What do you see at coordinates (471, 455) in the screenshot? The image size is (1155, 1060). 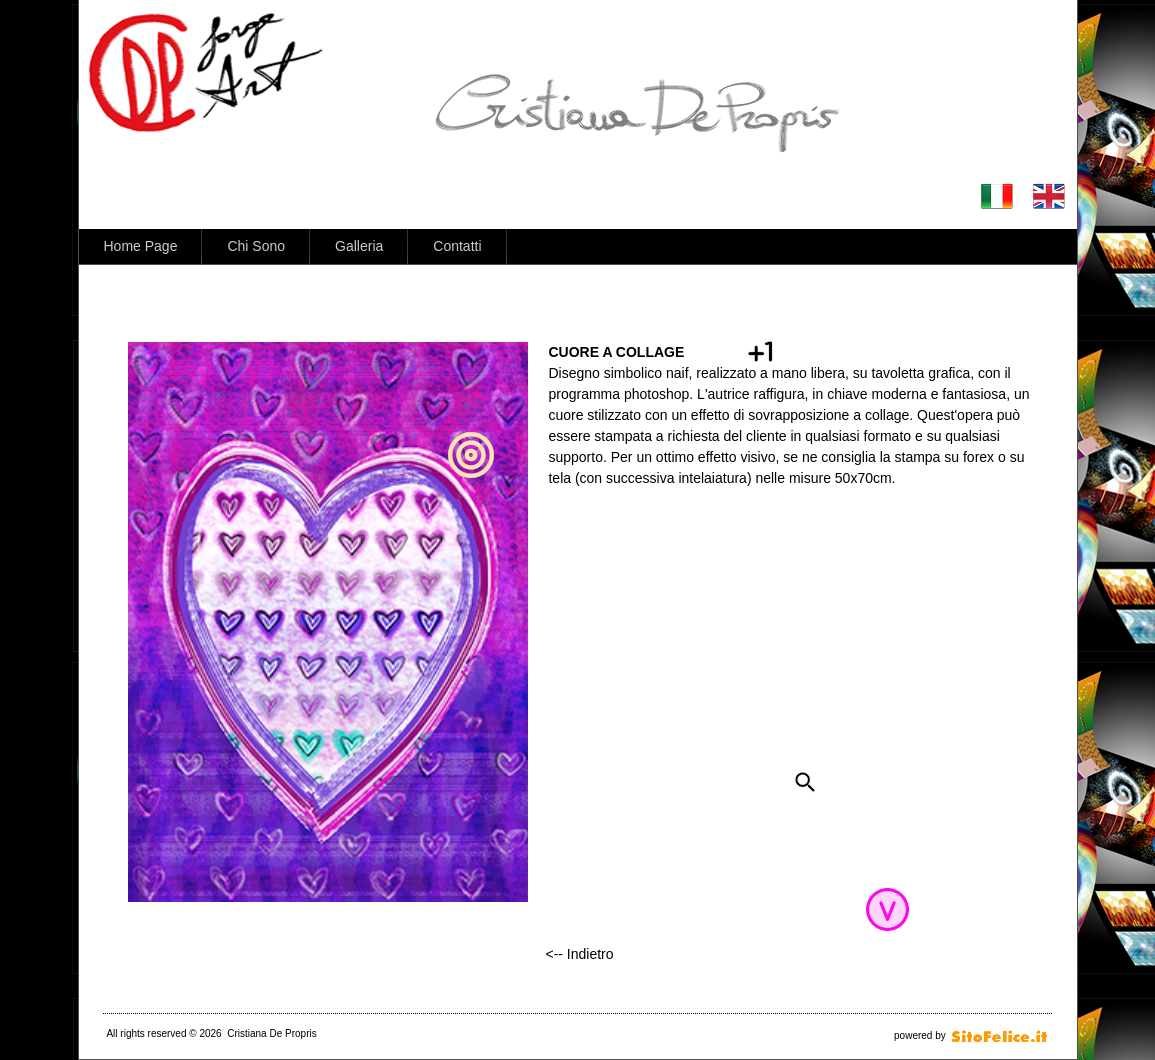 I see `set a goal or target` at bounding box center [471, 455].